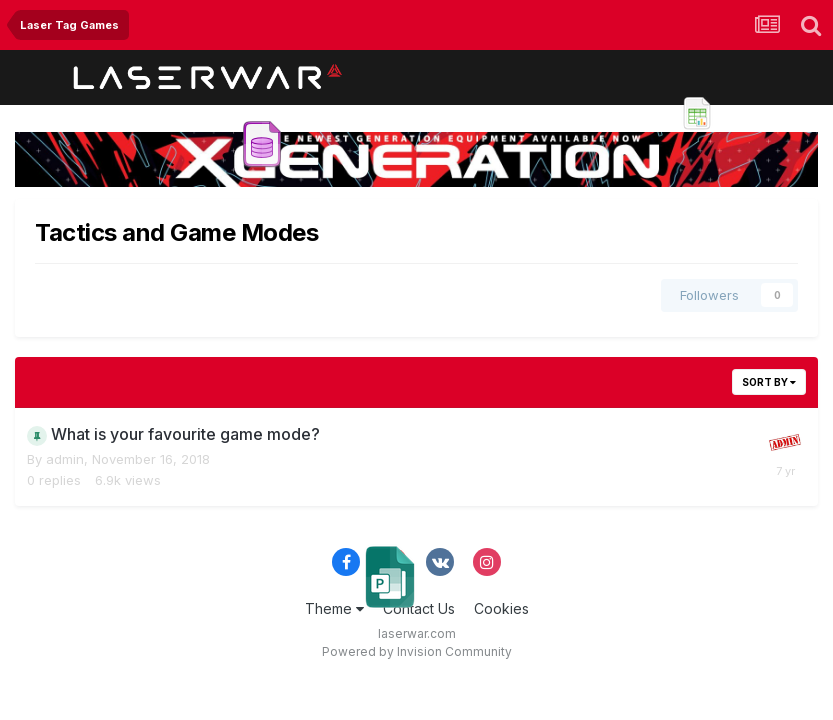 This screenshot has width=833, height=720. What do you see at coordinates (262, 144) in the screenshot?
I see `libreoffice base database template file` at bounding box center [262, 144].